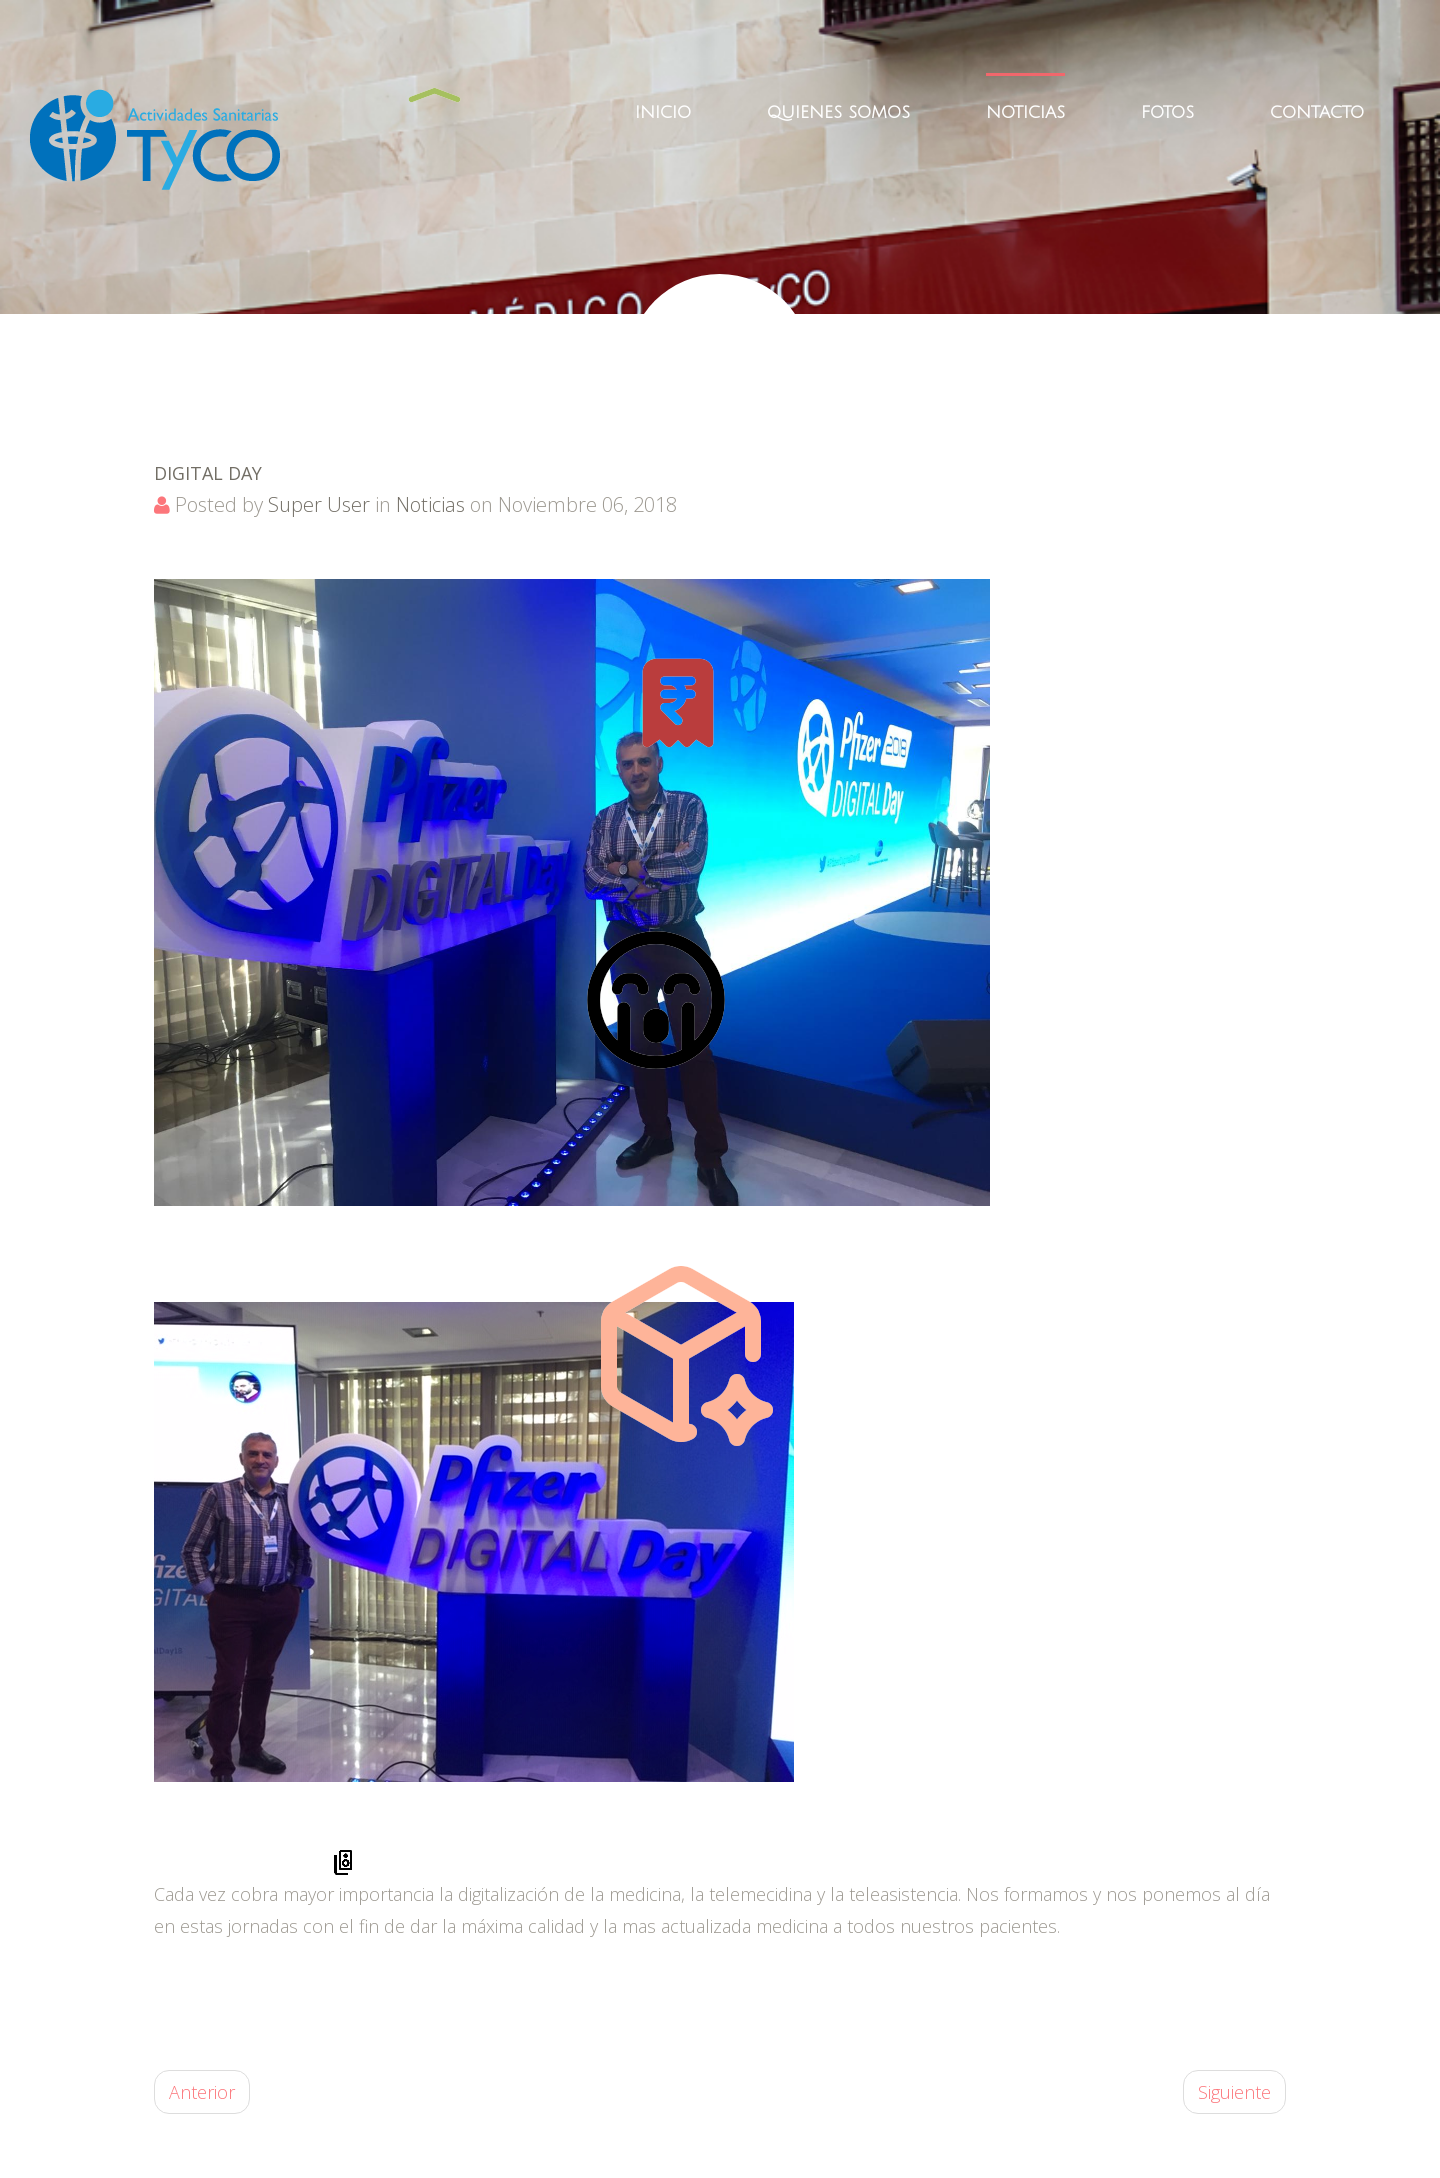 Image resolution: width=1440 pixels, height=2178 pixels. What do you see at coordinates (681, 1354) in the screenshot?
I see `generate 3D model with AI` at bounding box center [681, 1354].